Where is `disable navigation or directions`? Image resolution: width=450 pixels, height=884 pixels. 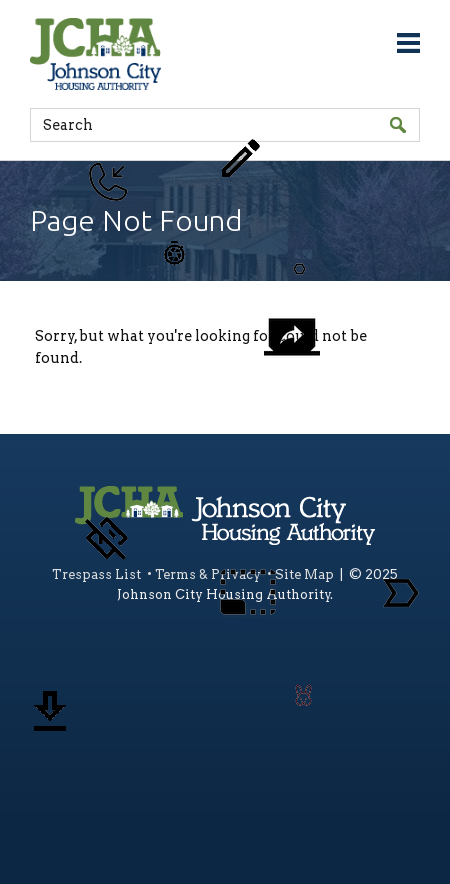 disable navigation or directions is located at coordinates (107, 538).